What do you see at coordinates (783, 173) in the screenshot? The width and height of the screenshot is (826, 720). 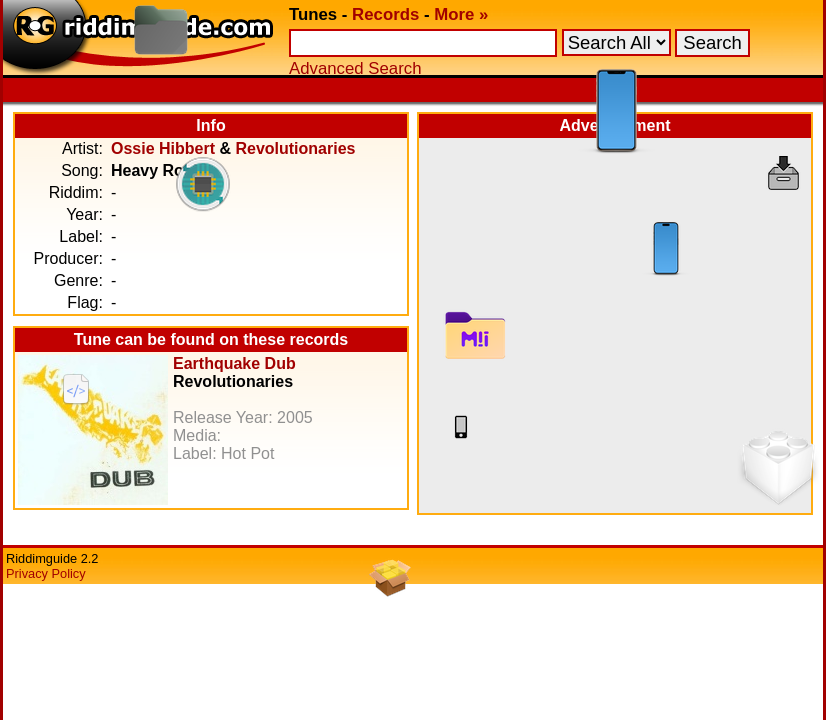 I see `access your dropbox folder in the sidebar` at bounding box center [783, 173].